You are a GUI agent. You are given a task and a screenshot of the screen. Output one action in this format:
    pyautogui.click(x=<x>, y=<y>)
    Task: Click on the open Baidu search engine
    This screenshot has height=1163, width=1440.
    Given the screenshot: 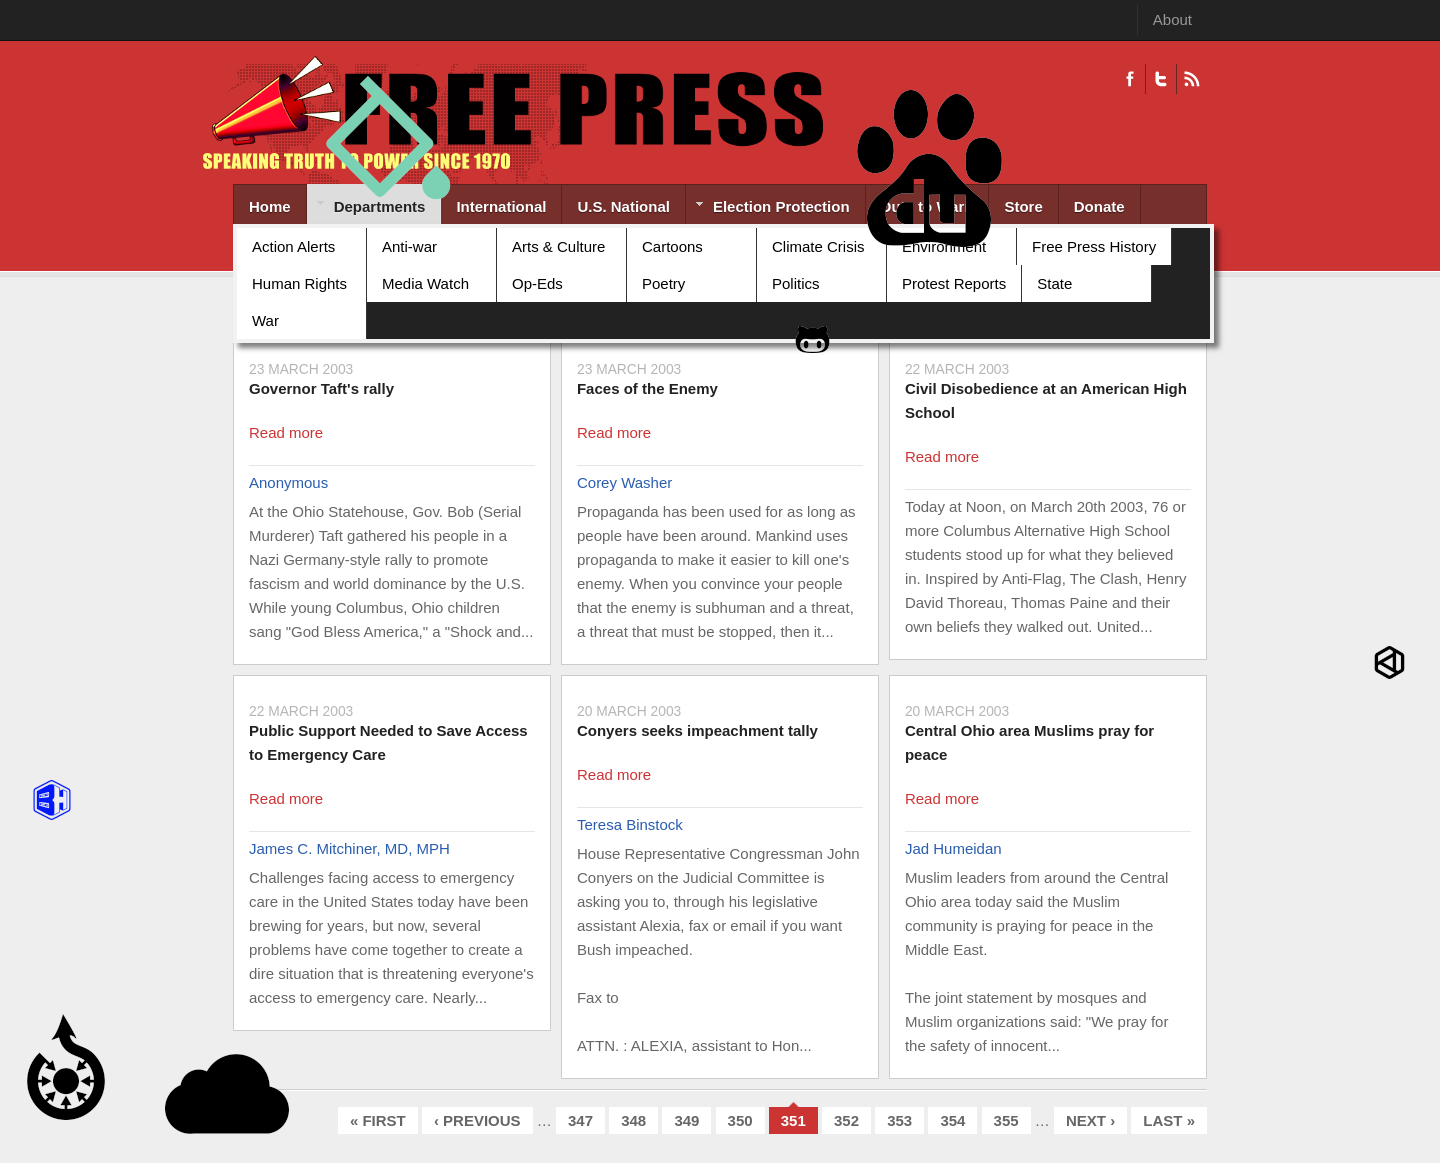 What is the action you would take?
    pyautogui.click(x=929, y=168)
    